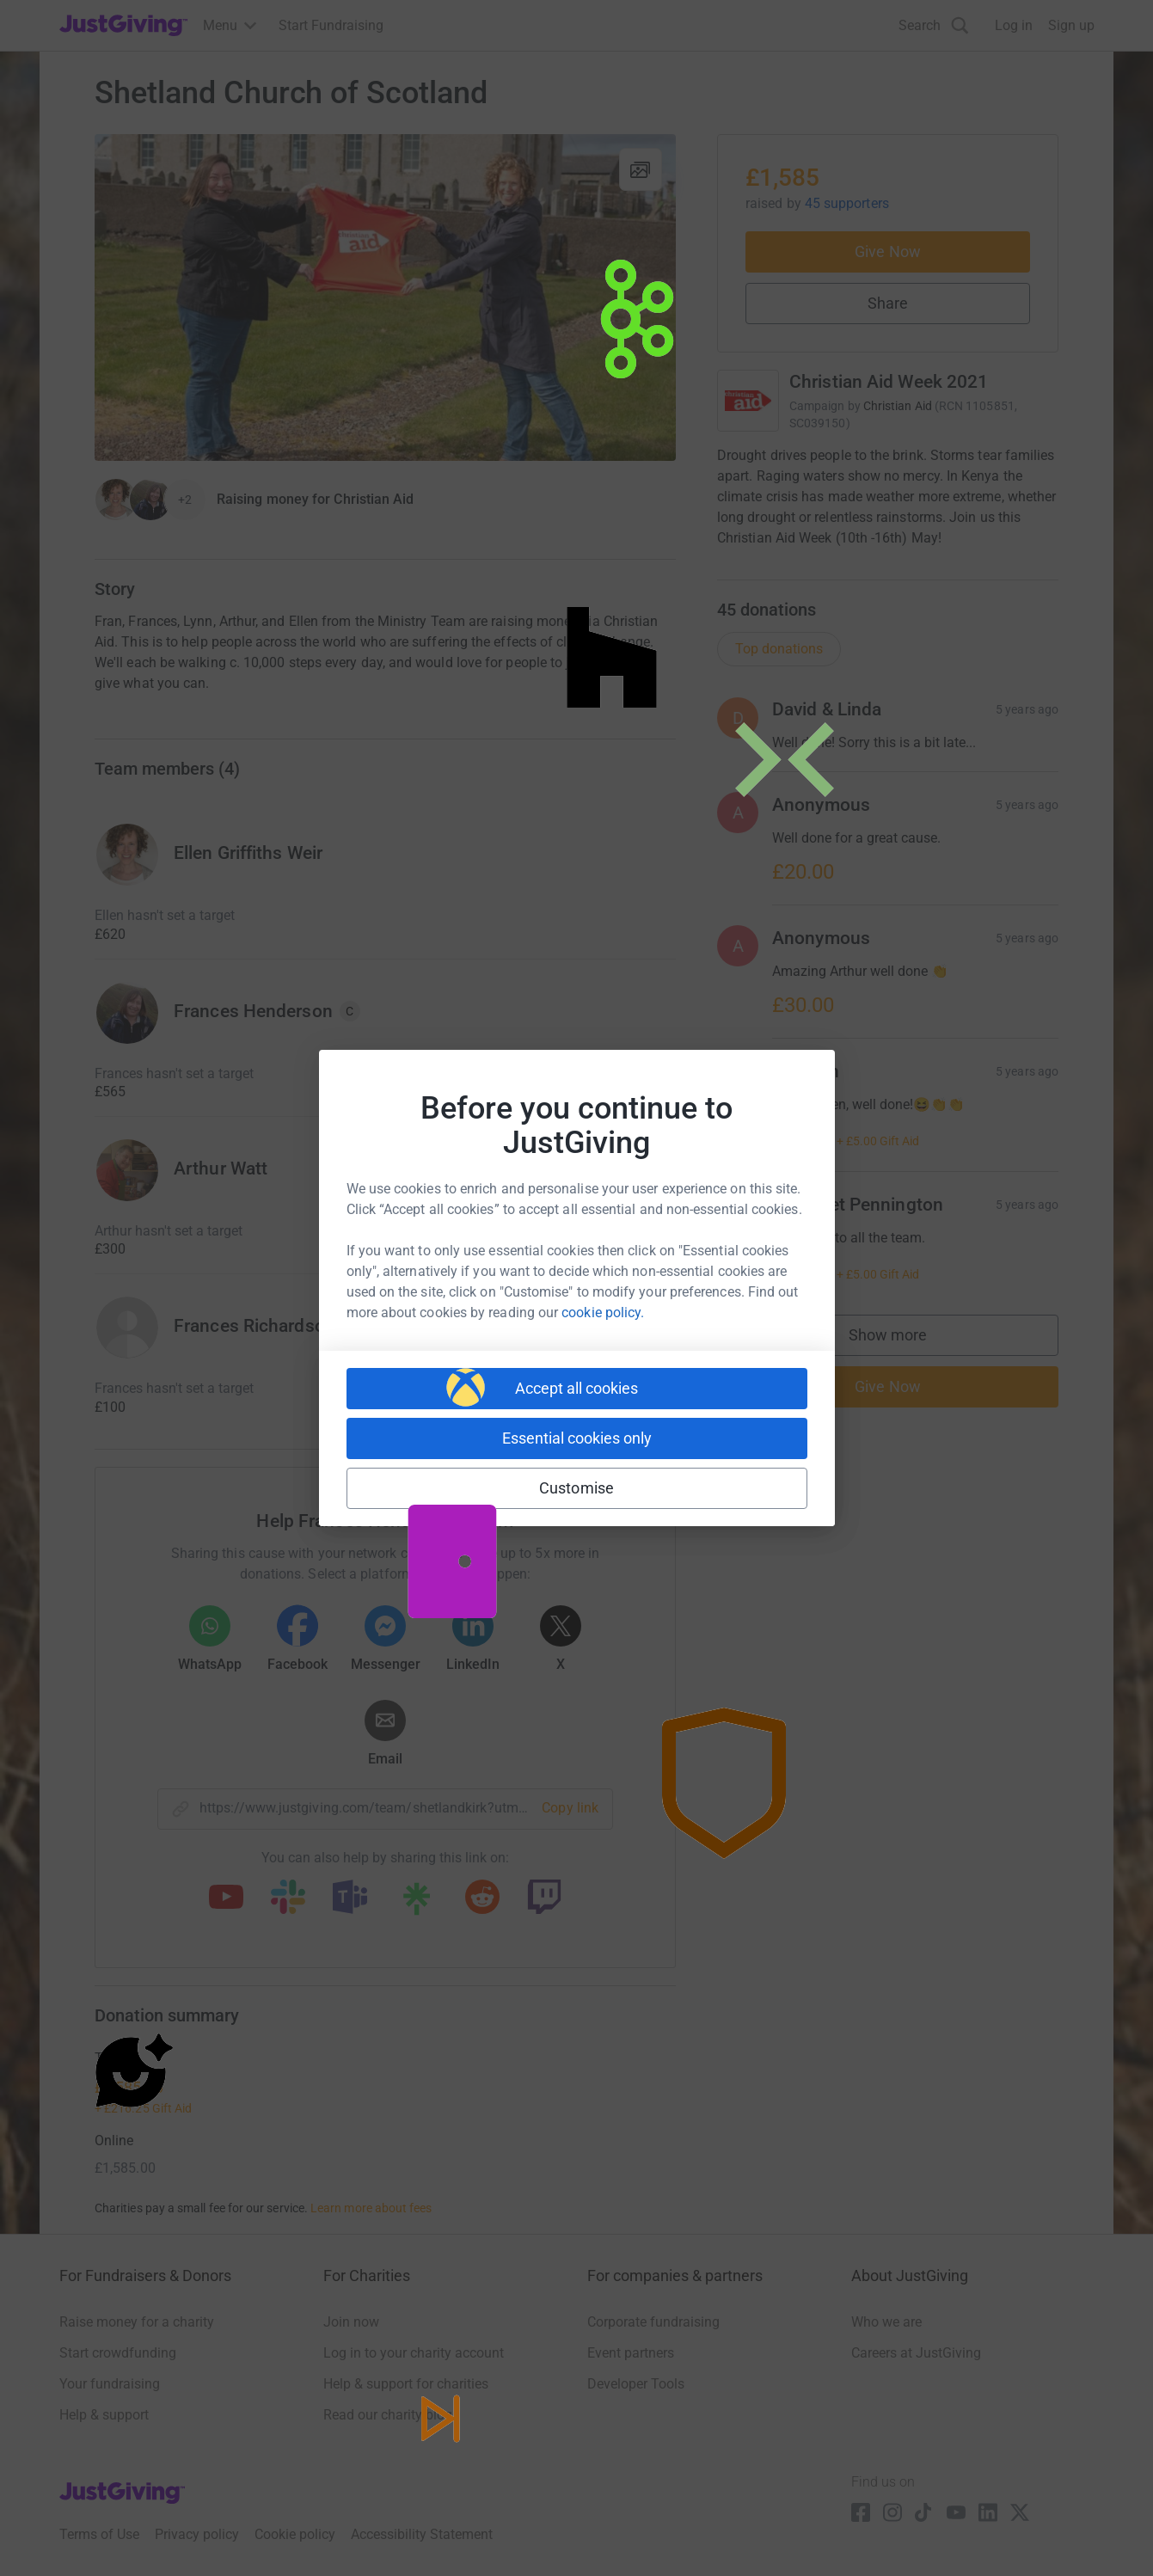 Image resolution: width=1153 pixels, height=2576 pixels. What do you see at coordinates (637, 319) in the screenshot?
I see `Apache Kafka logo` at bounding box center [637, 319].